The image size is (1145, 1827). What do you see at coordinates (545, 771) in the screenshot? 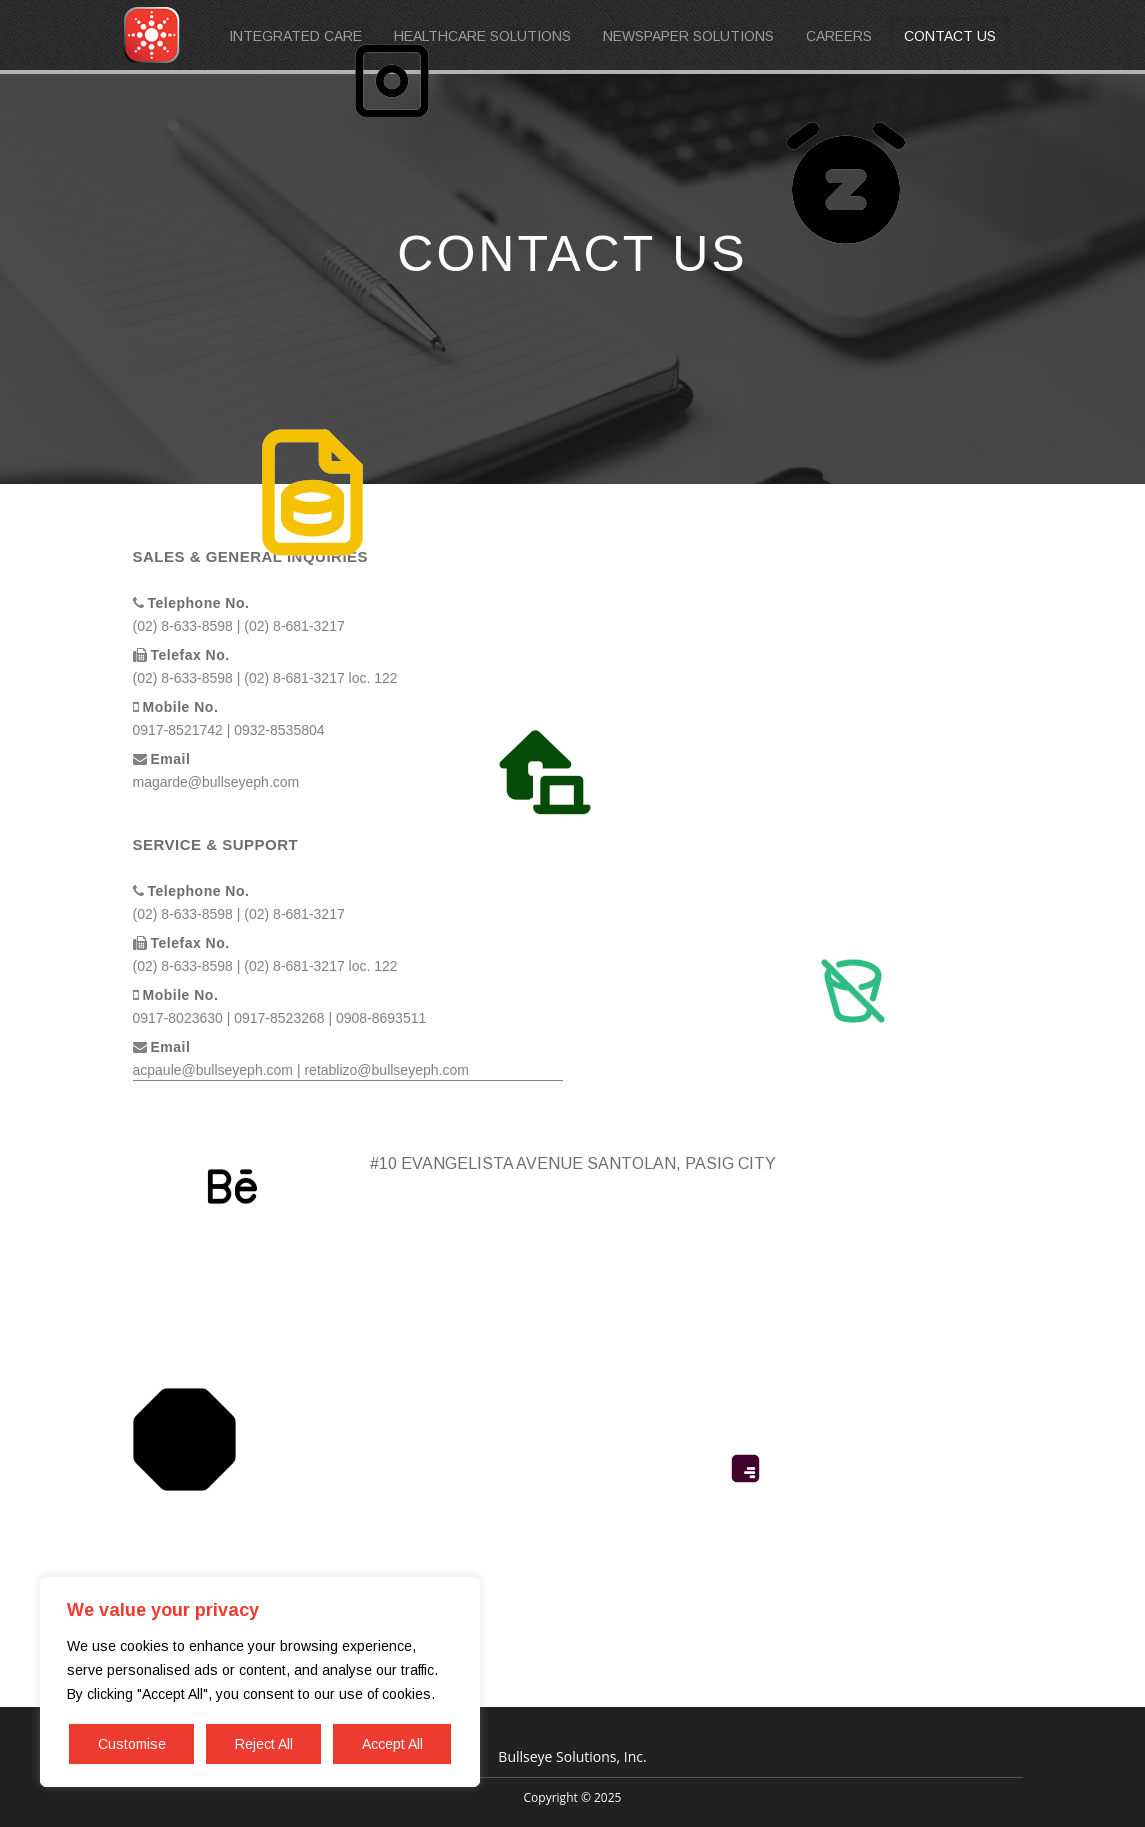
I see `work from home or remote work mode` at bounding box center [545, 771].